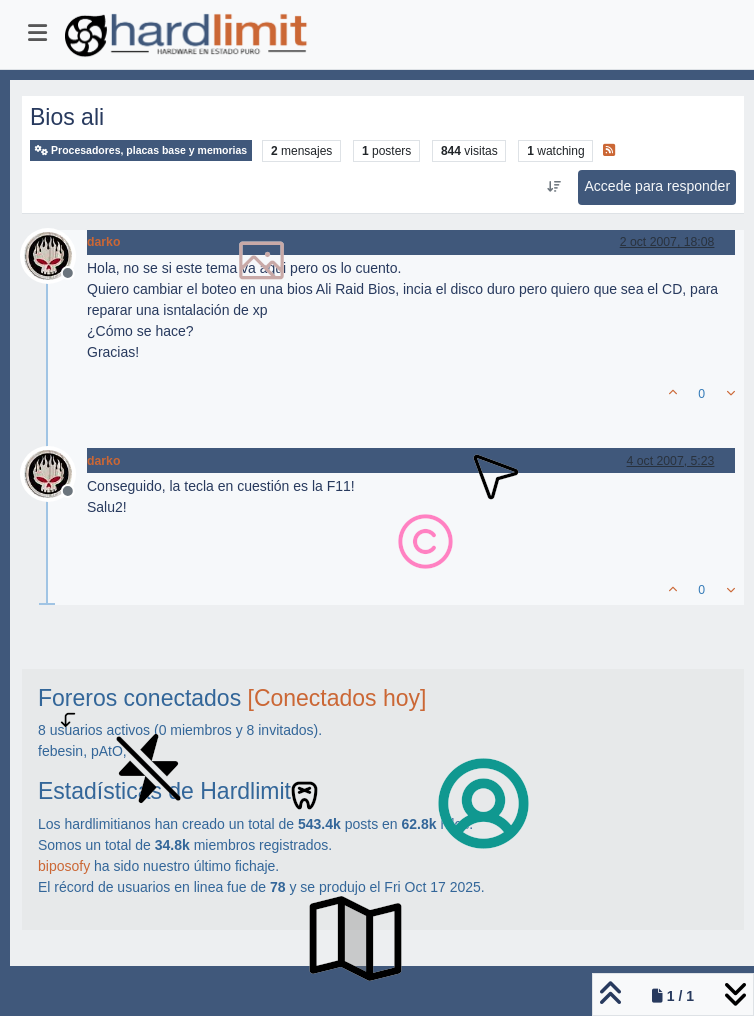  What do you see at coordinates (68, 719) in the screenshot?
I see `go back and down in navigation` at bounding box center [68, 719].